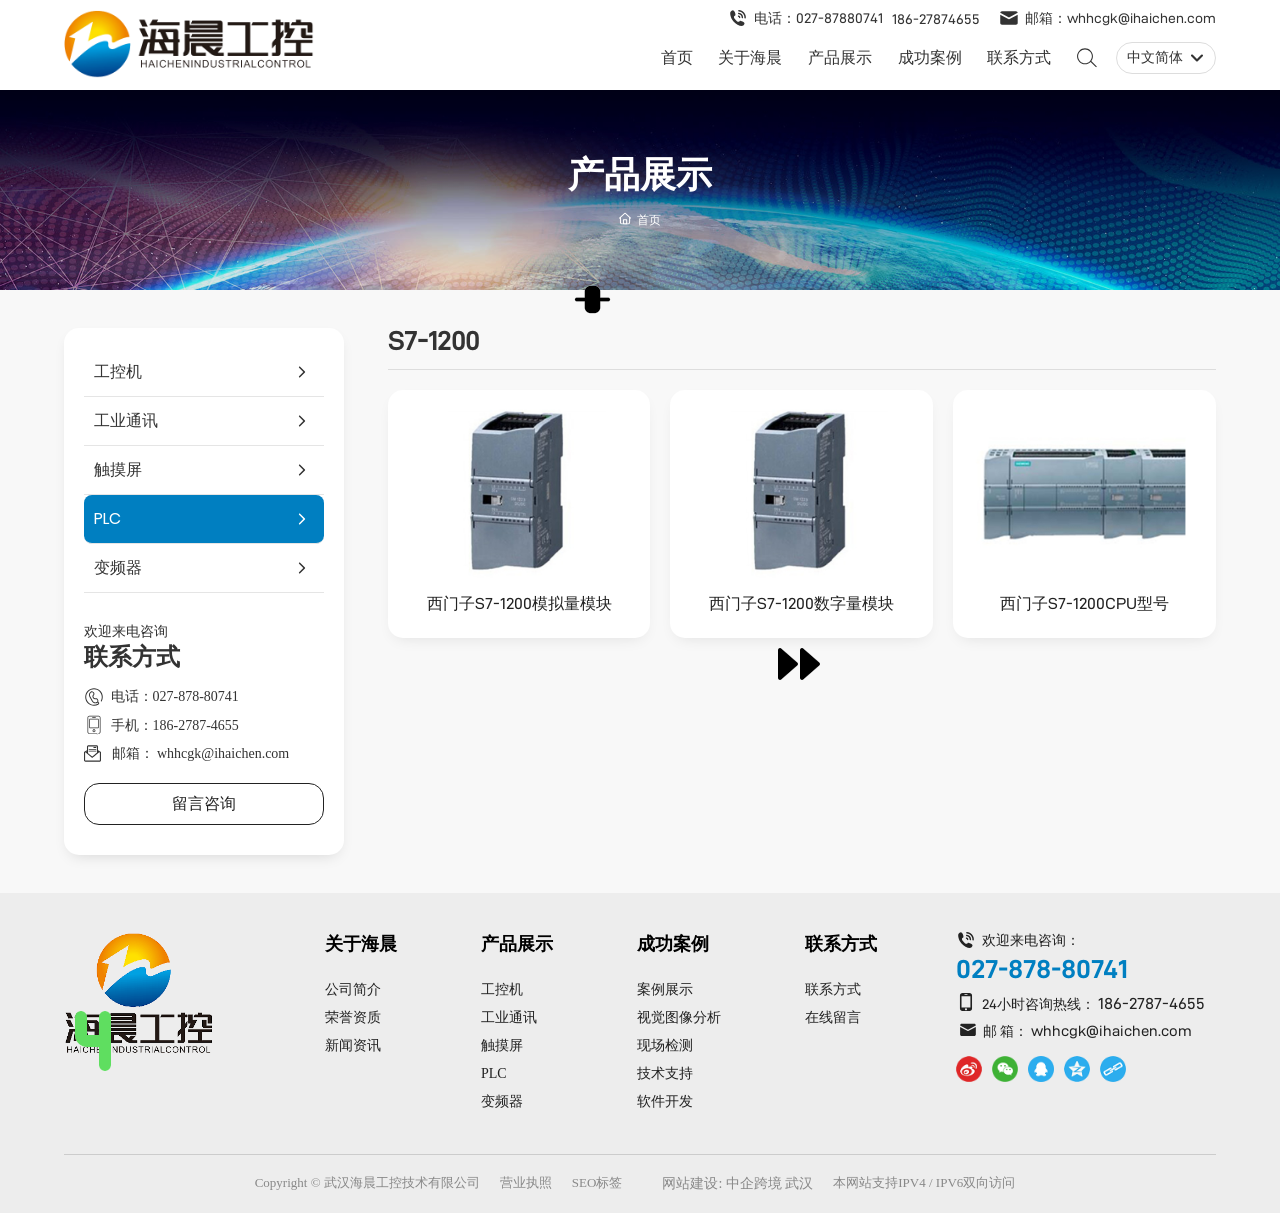 The width and height of the screenshot is (1280, 1213). I want to click on indicates step 4 in a multi-step process, so click(93, 1041).